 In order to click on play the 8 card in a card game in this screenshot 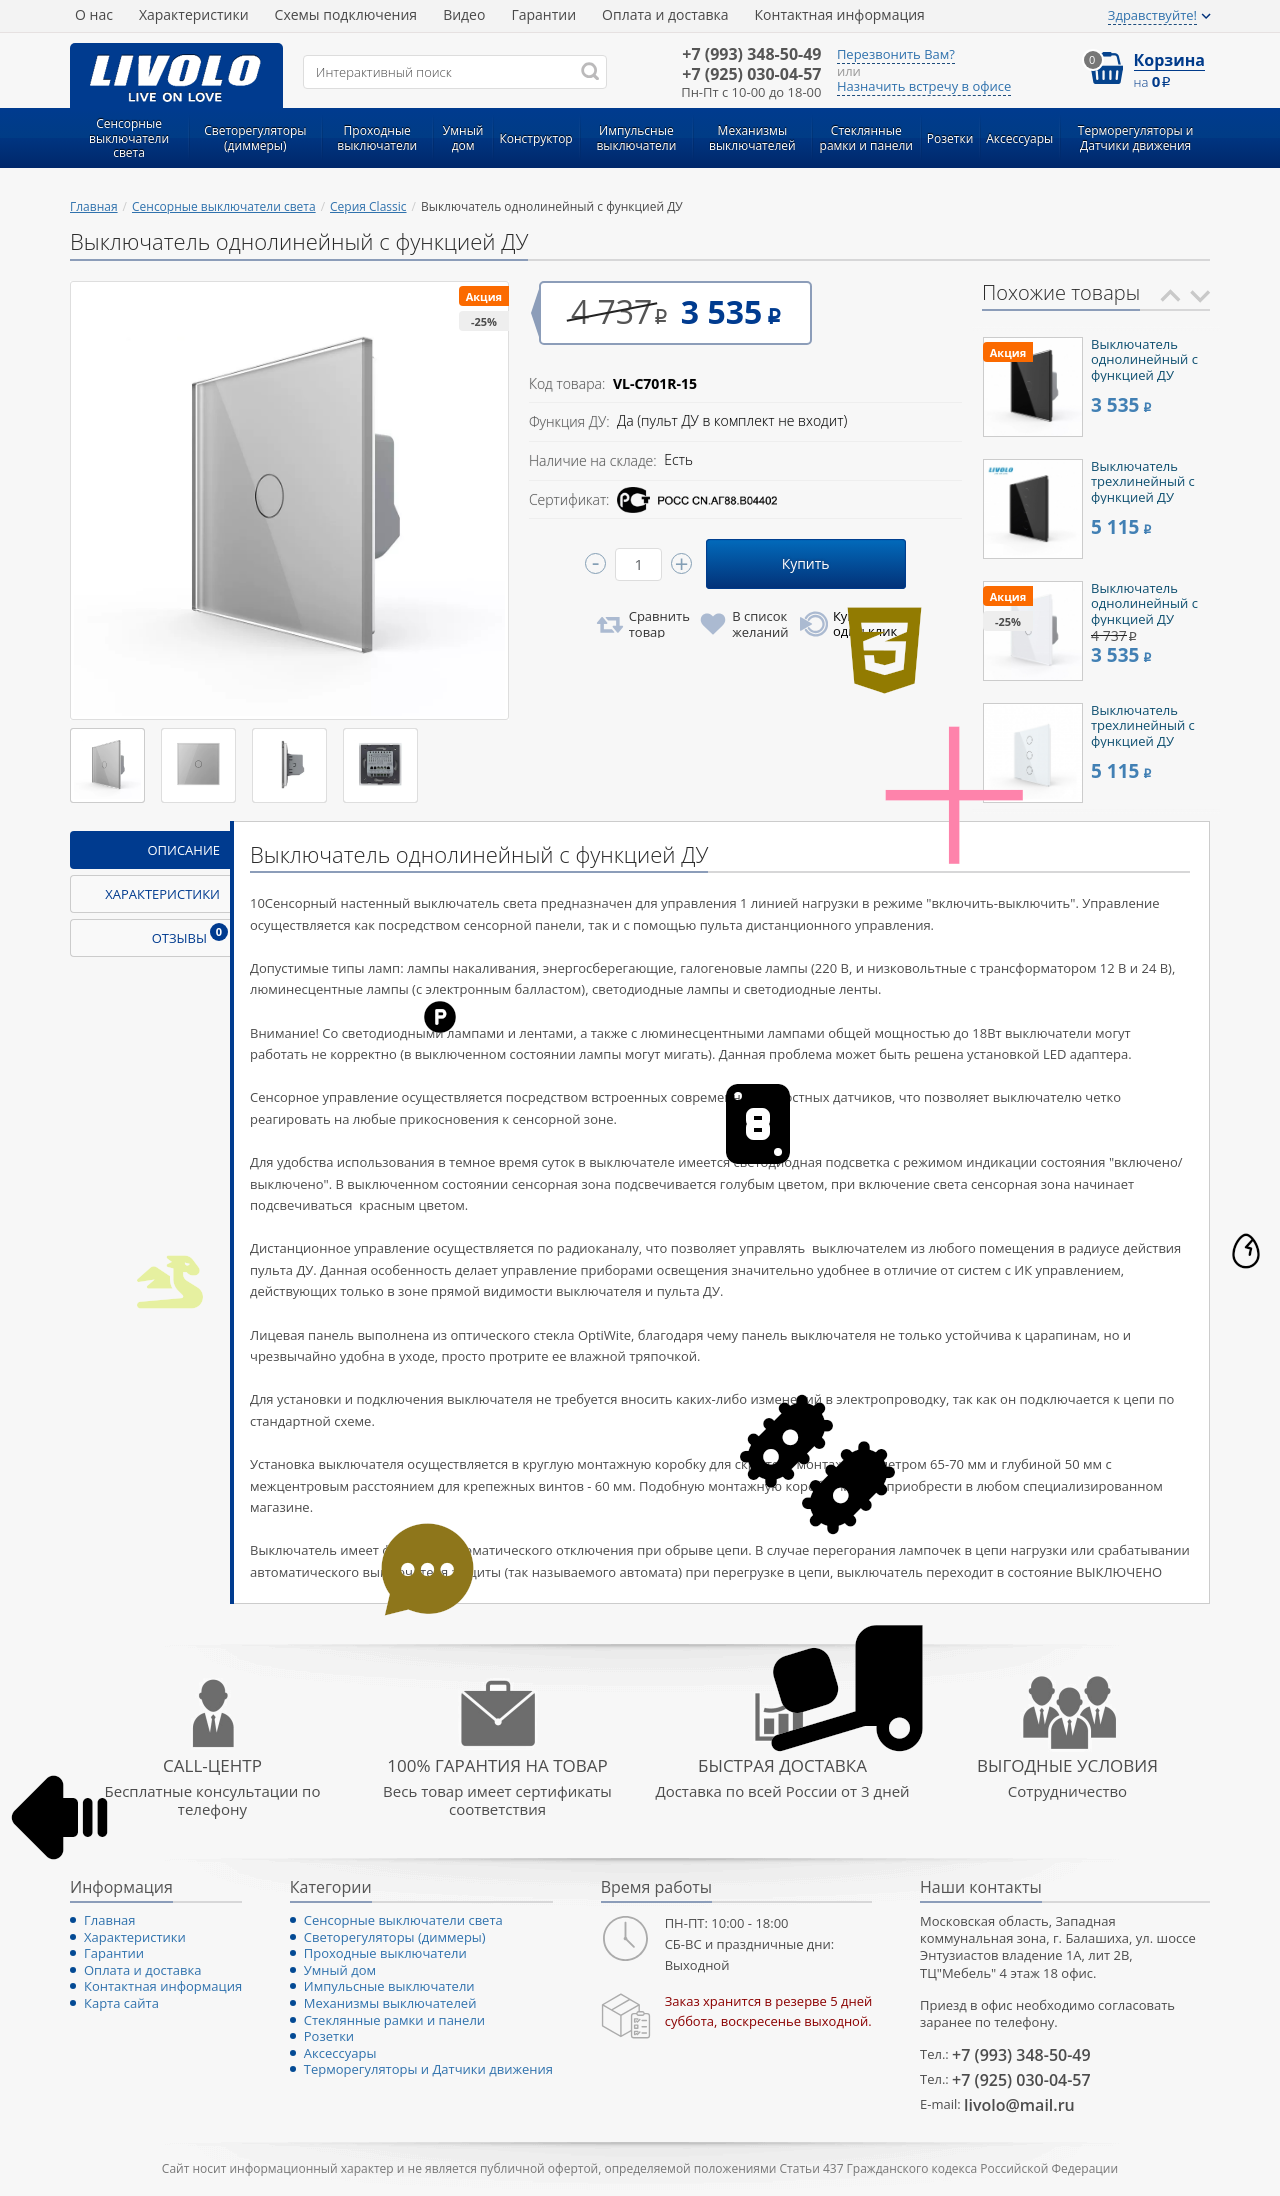, I will do `click(758, 1124)`.